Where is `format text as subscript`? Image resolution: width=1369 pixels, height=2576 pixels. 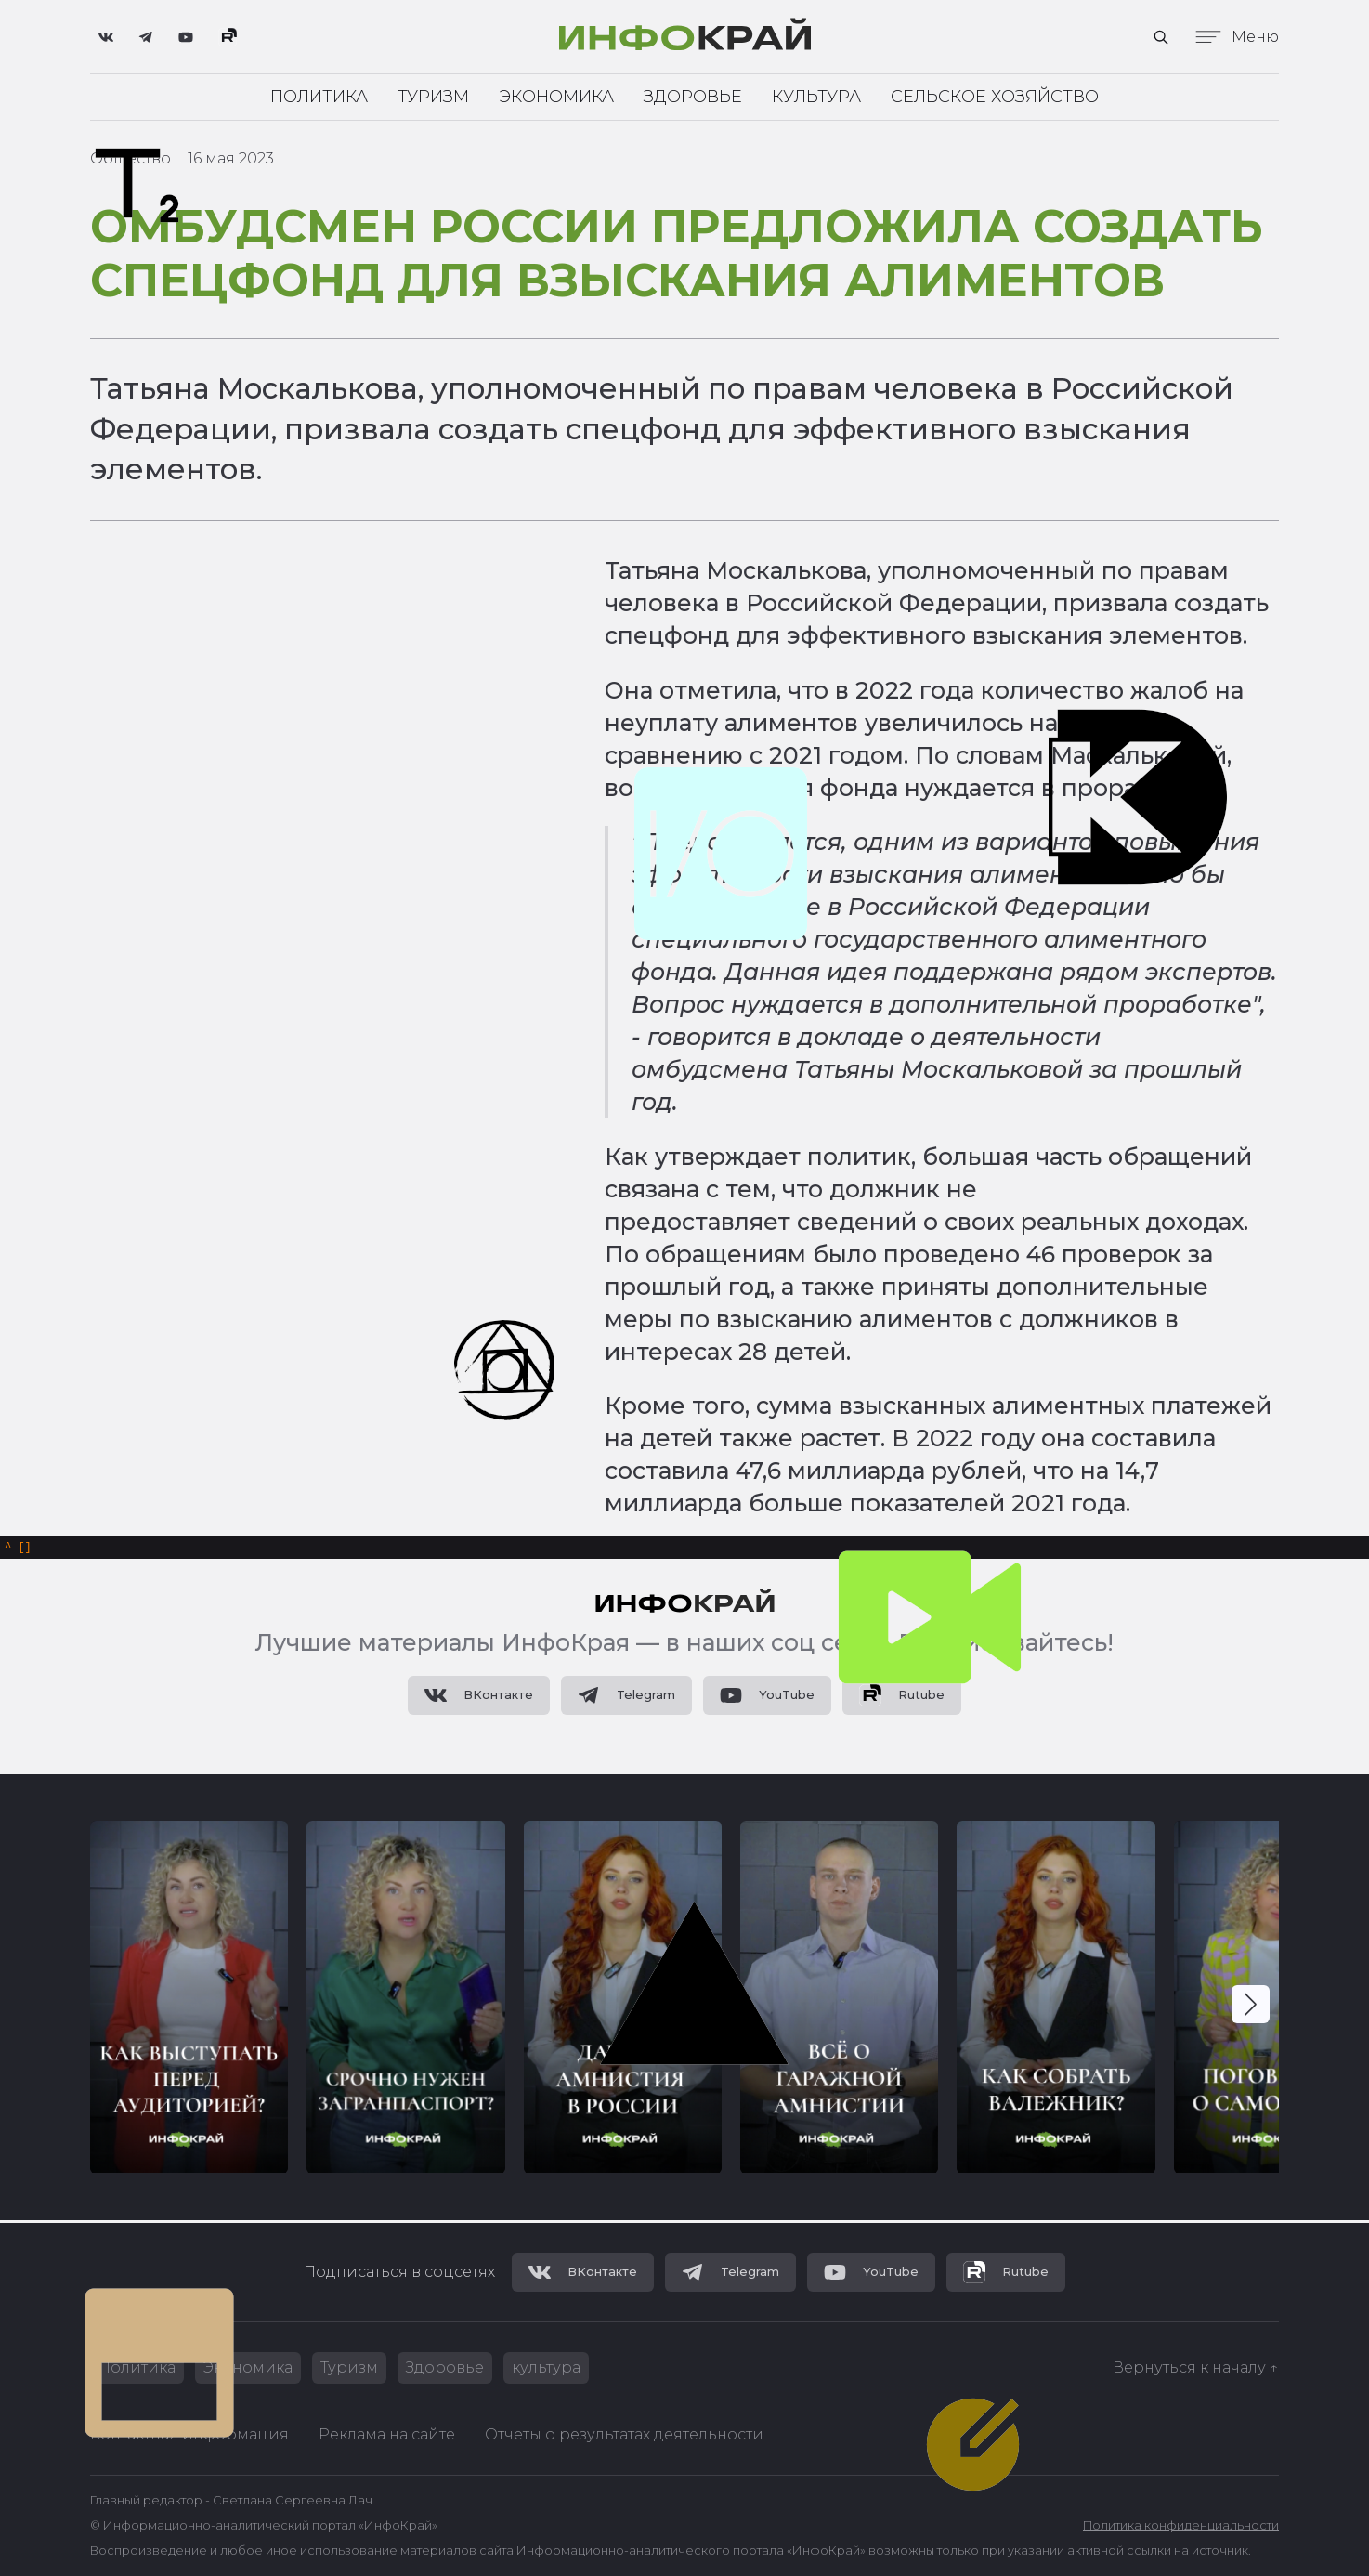
format text as subscript is located at coordinates (137, 185).